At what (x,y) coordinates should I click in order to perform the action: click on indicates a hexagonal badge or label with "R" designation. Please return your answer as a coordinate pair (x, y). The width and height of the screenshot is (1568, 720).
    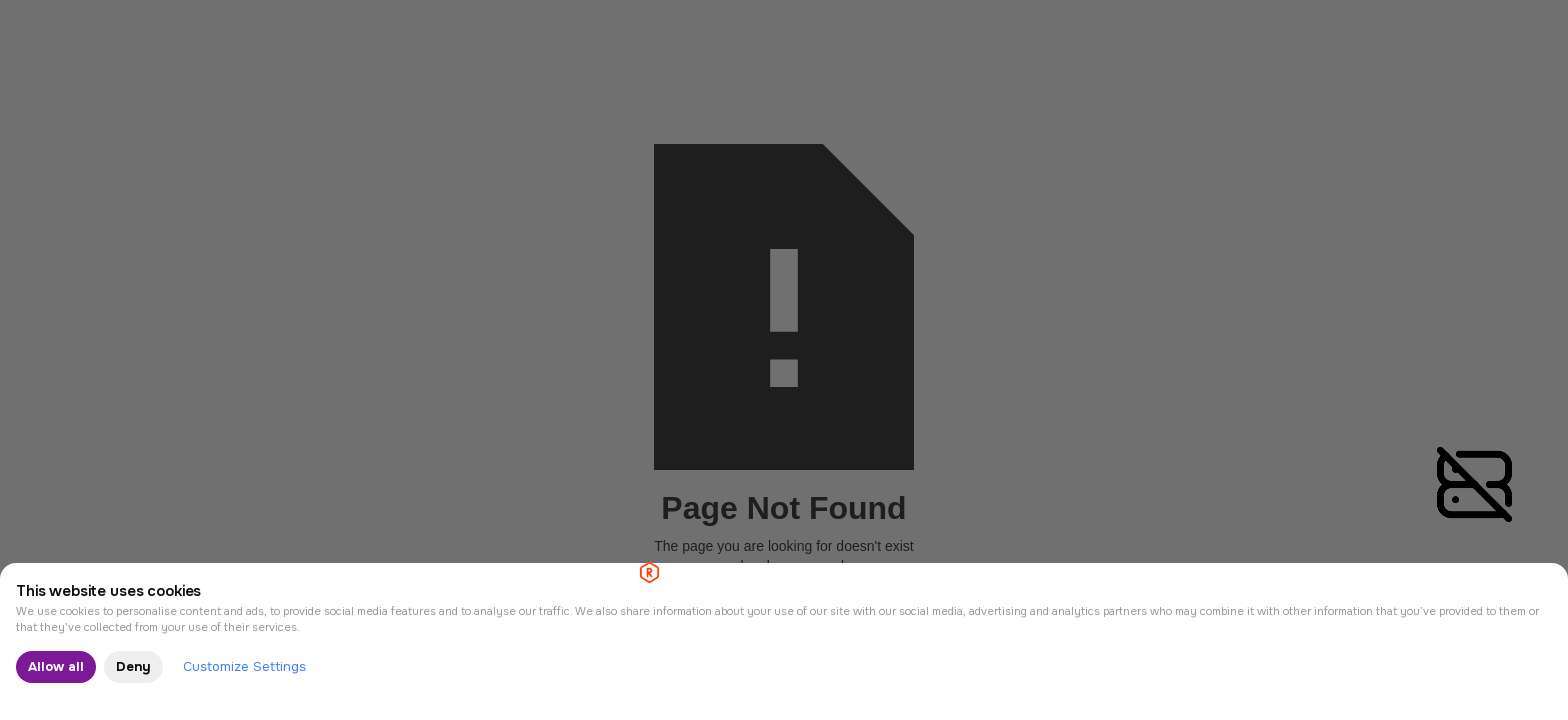
    Looking at the image, I should click on (649, 572).